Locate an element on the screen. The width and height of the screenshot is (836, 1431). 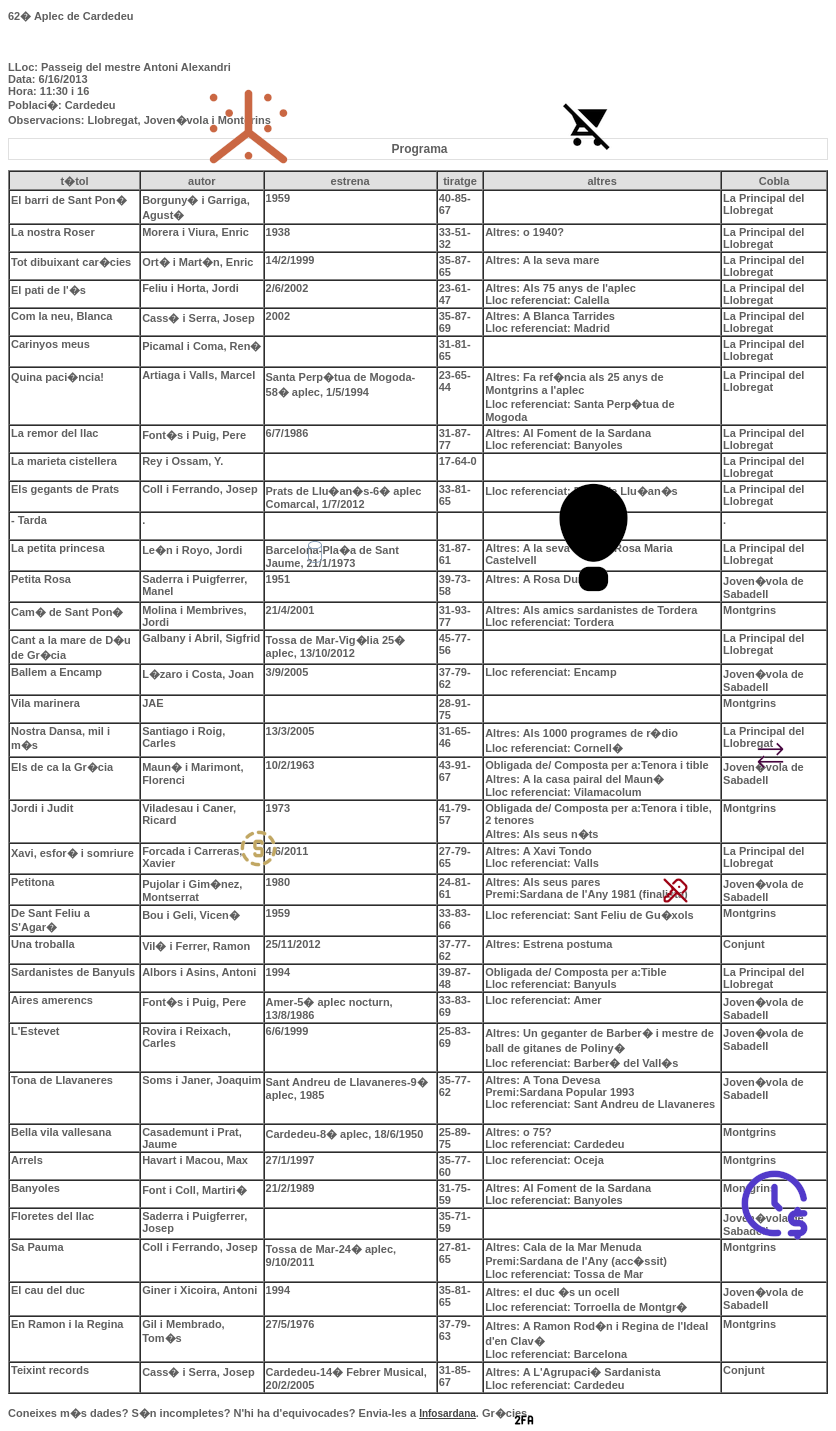
swap or exchange items is located at coordinates (770, 755).